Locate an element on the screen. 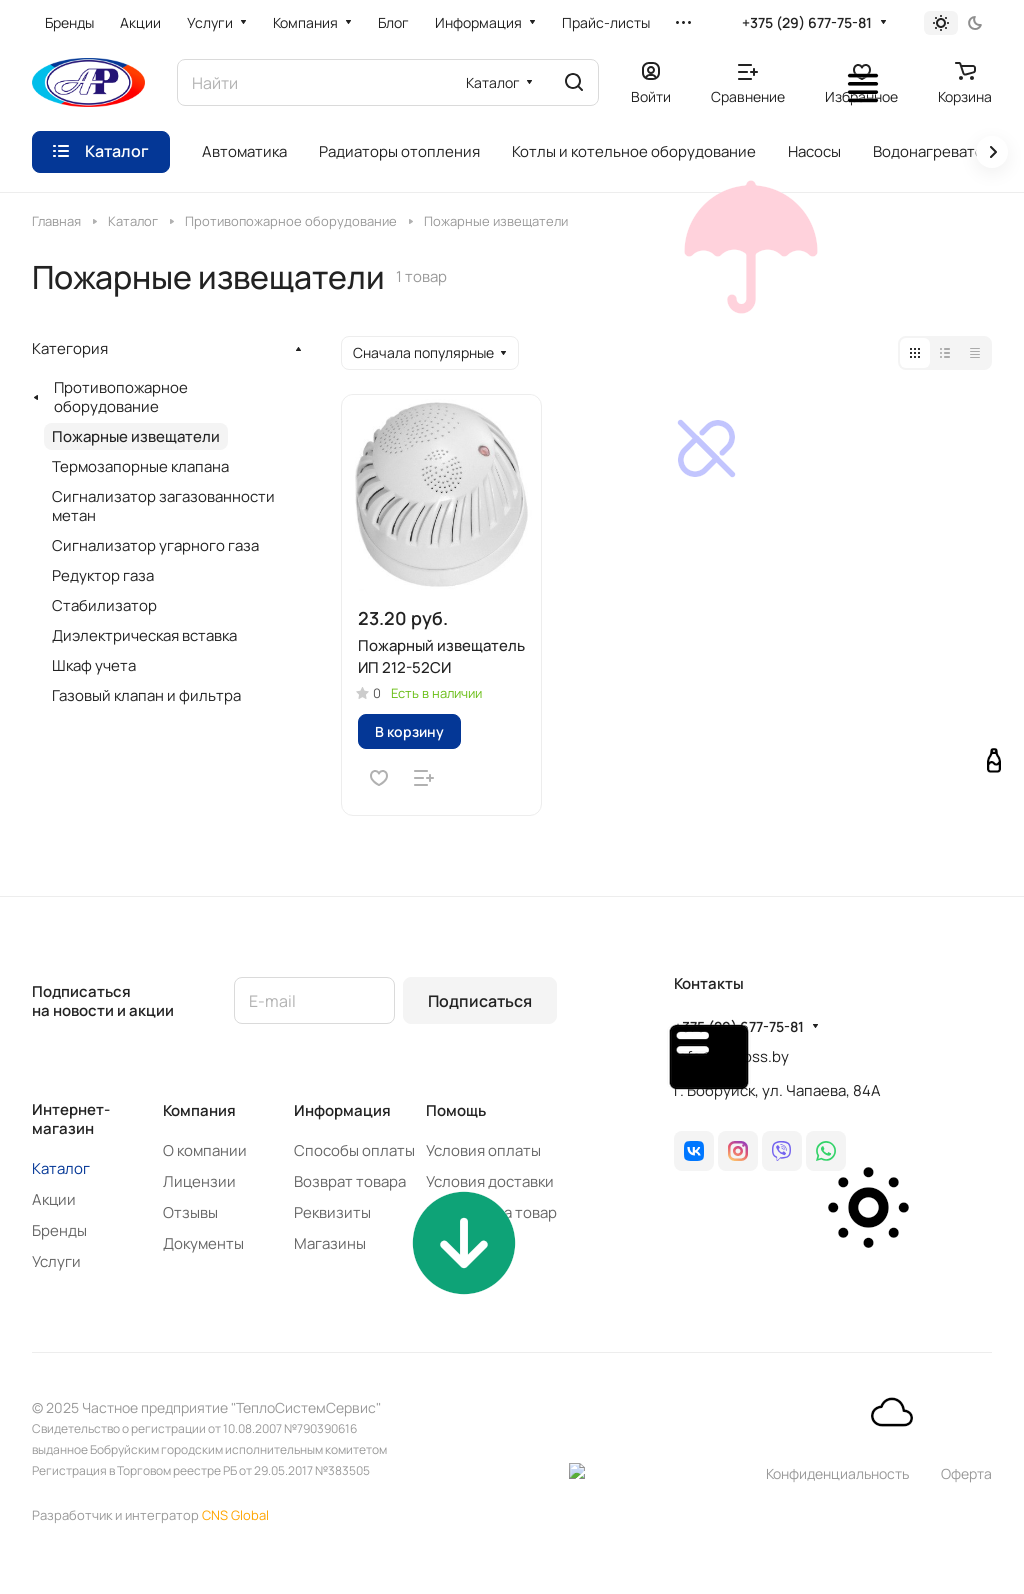 The height and width of the screenshot is (1594, 1024). access cloud storage is located at coordinates (892, 1412).